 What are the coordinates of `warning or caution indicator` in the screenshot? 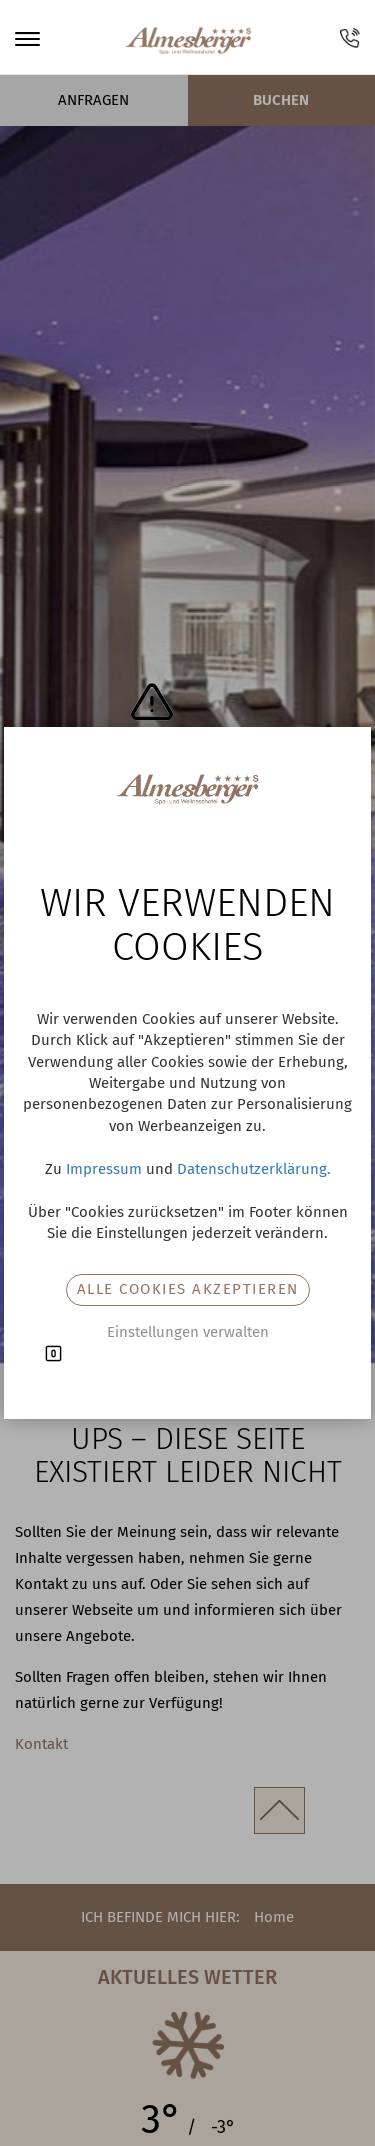 It's located at (152, 703).